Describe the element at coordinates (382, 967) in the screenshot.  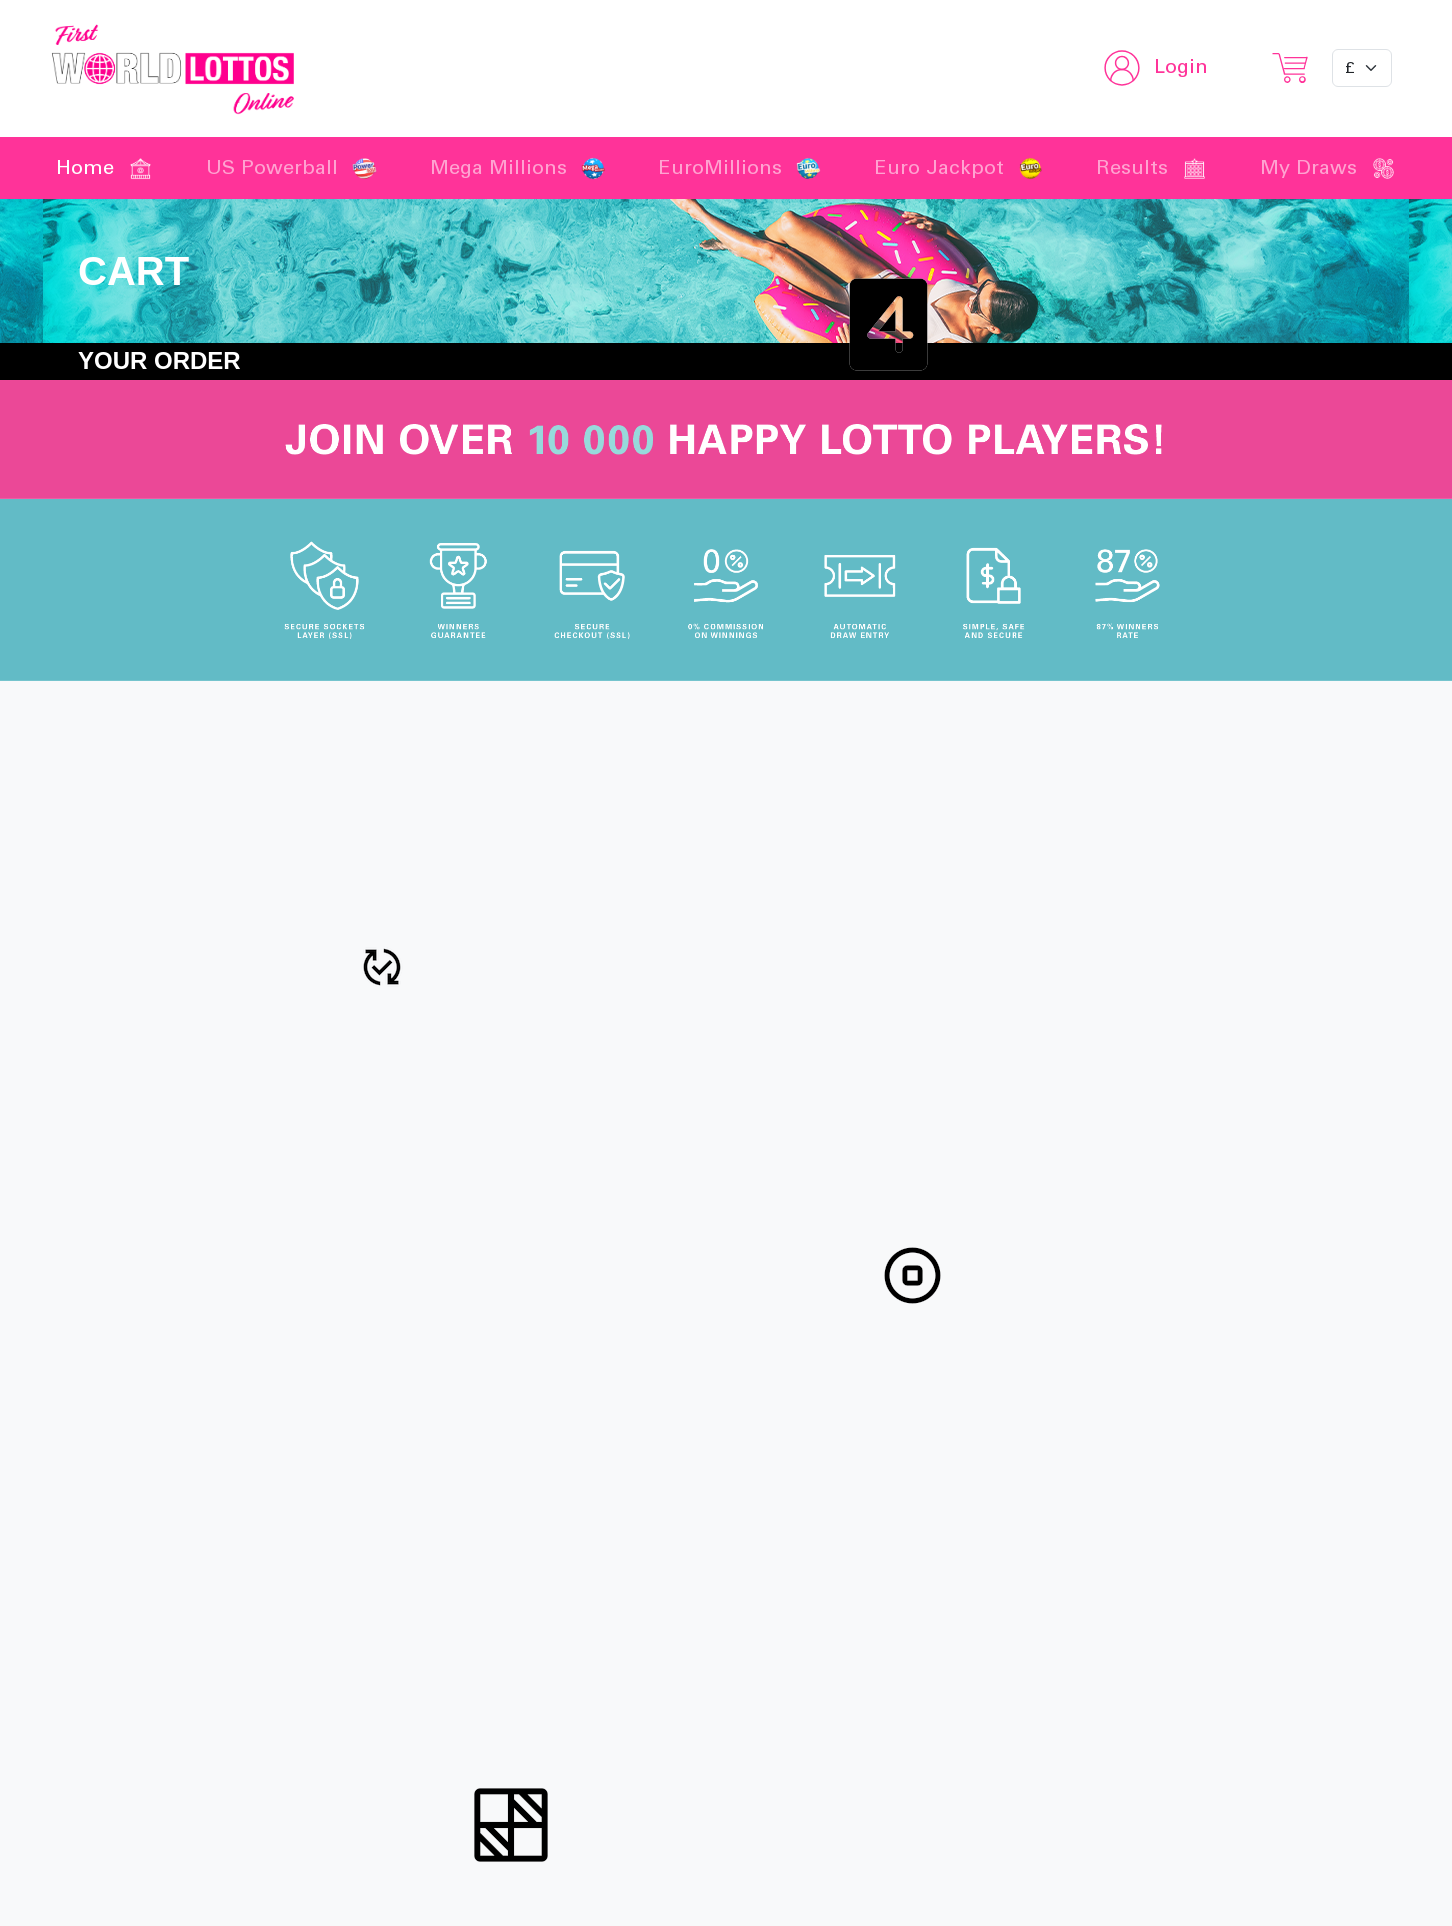
I see `indicates content has been published with recent changes` at that location.